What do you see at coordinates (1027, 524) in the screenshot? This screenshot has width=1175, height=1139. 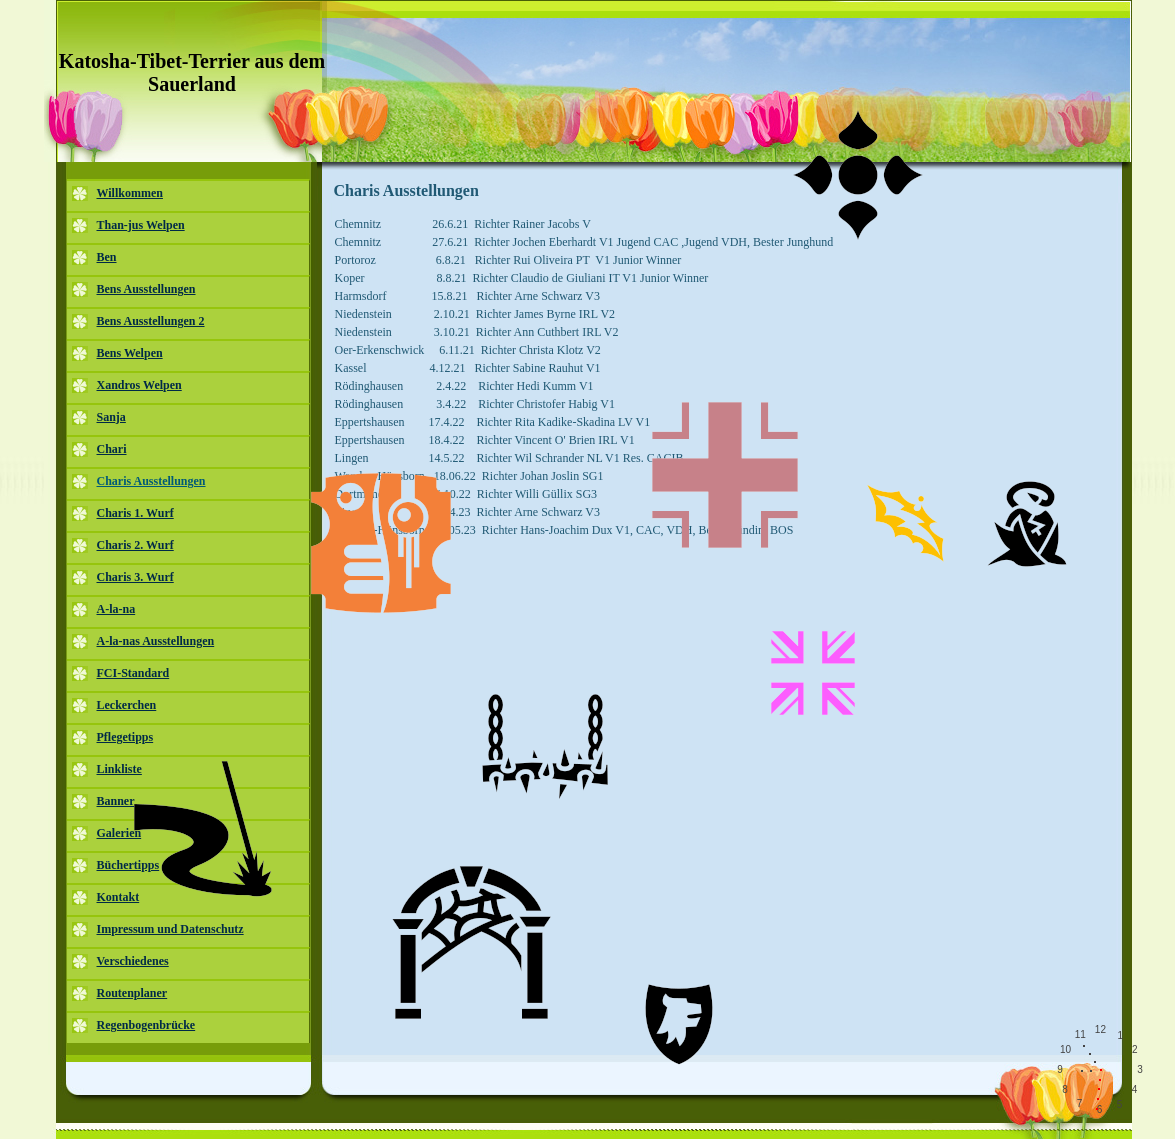 I see `alien or sci-fi themed game item` at bounding box center [1027, 524].